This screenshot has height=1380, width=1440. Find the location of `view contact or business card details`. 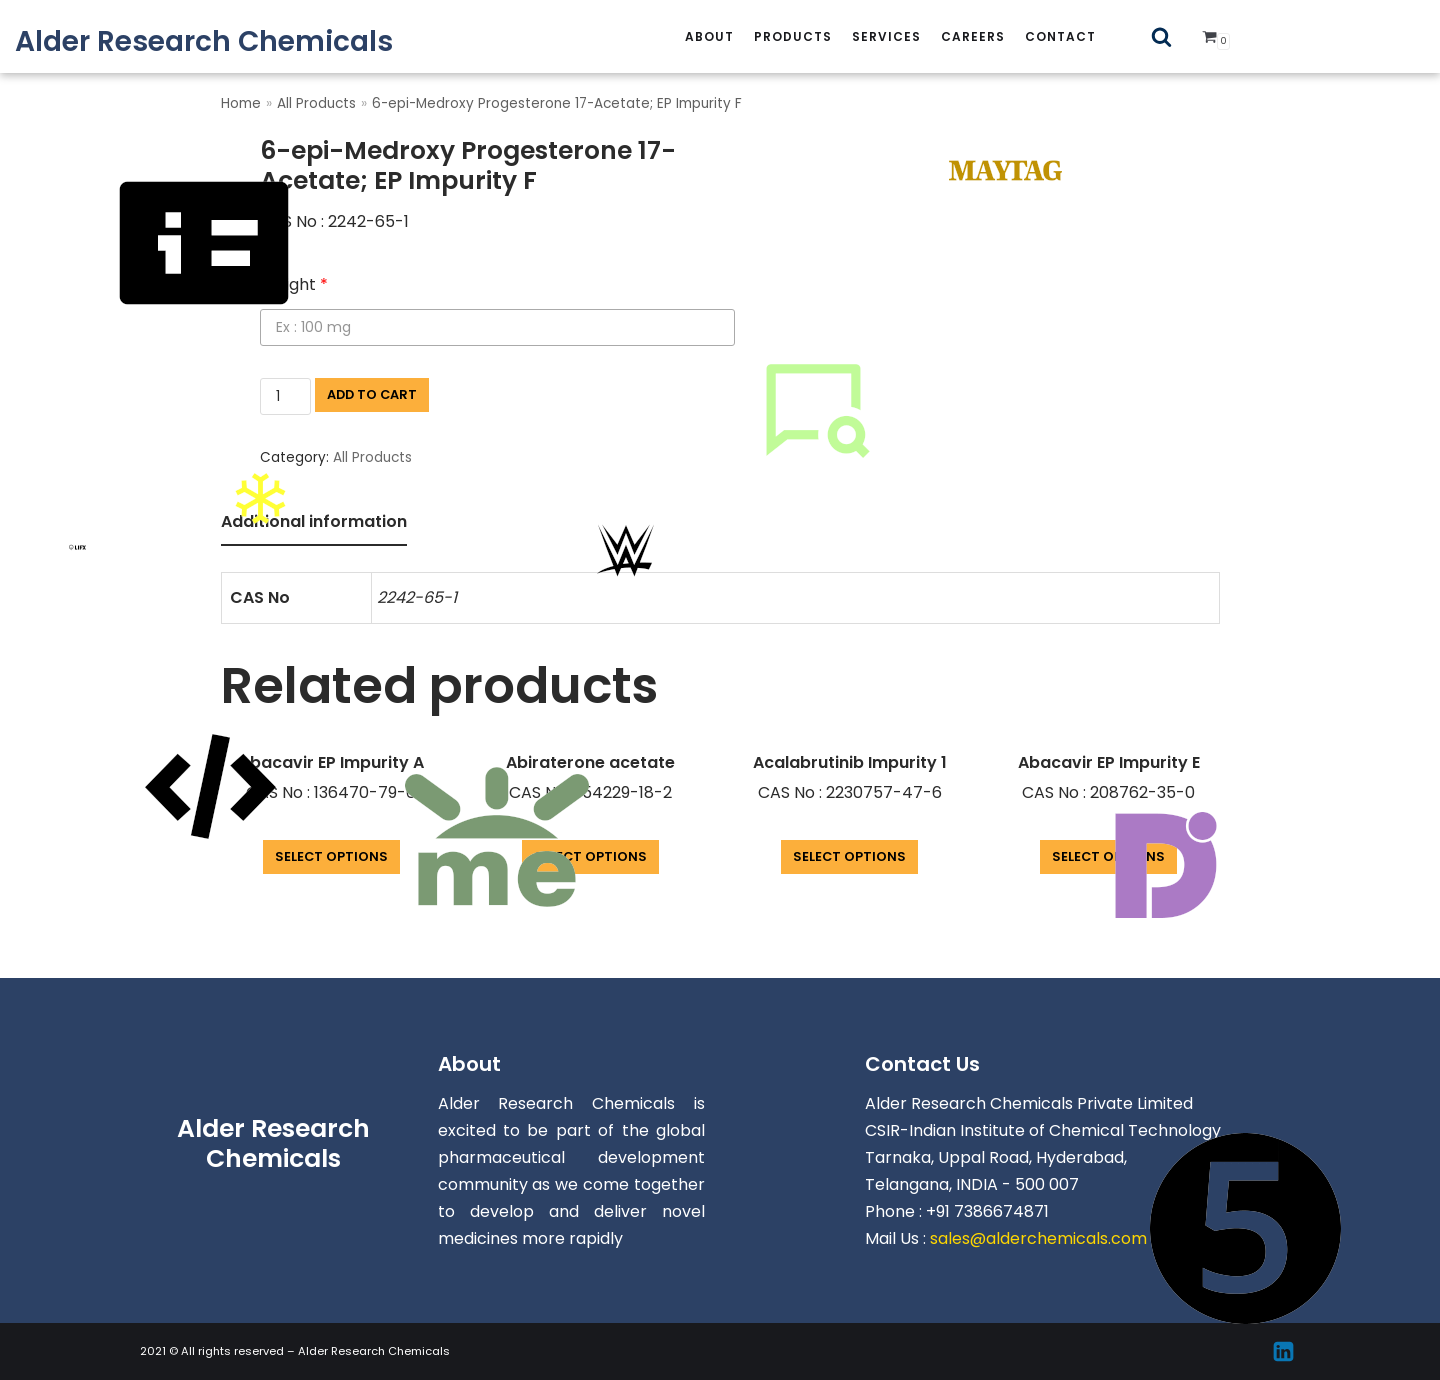

view contact or business card details is located at coordinates (204, 243).